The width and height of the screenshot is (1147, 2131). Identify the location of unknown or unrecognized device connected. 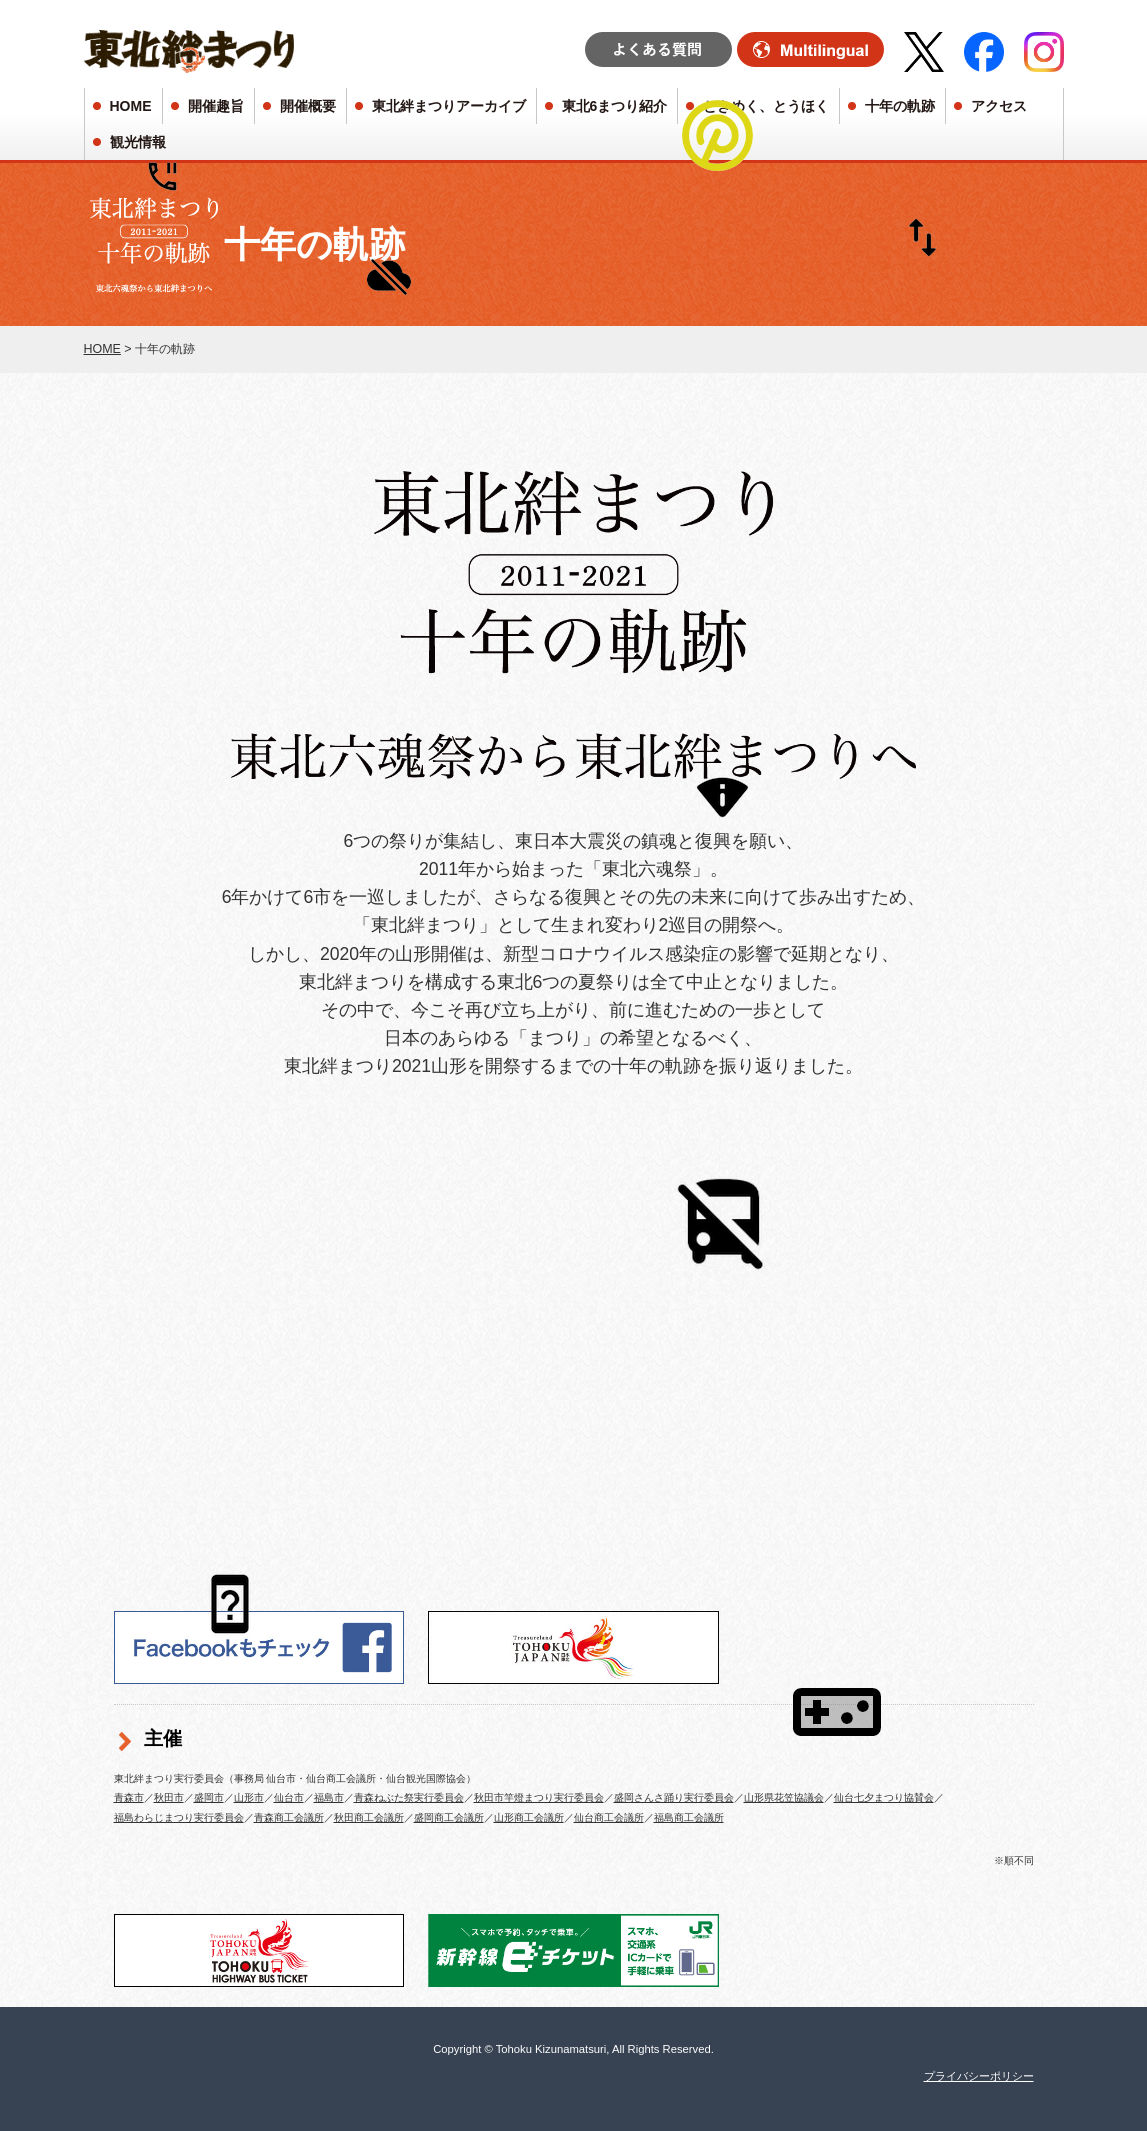
(230, 1604).